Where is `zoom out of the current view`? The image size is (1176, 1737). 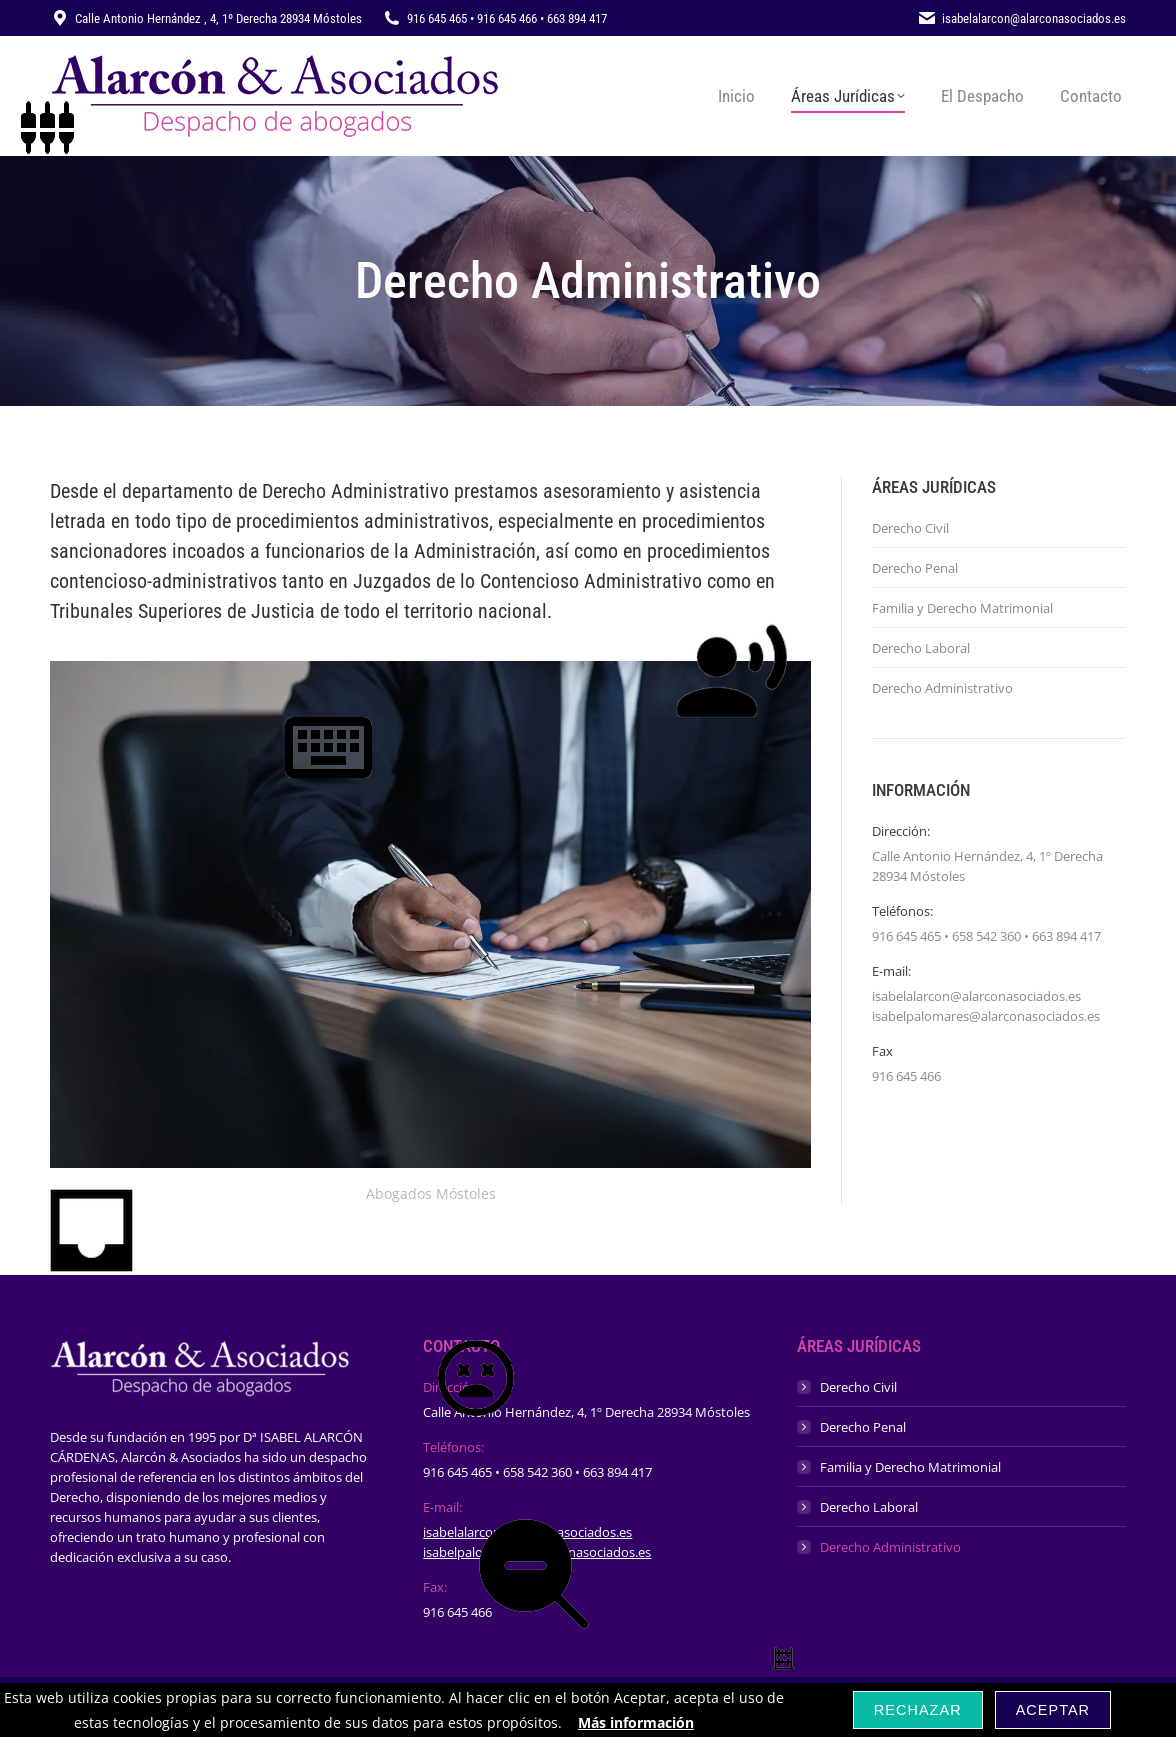 zoom out of the current view is located at coordinates (534, 1574).